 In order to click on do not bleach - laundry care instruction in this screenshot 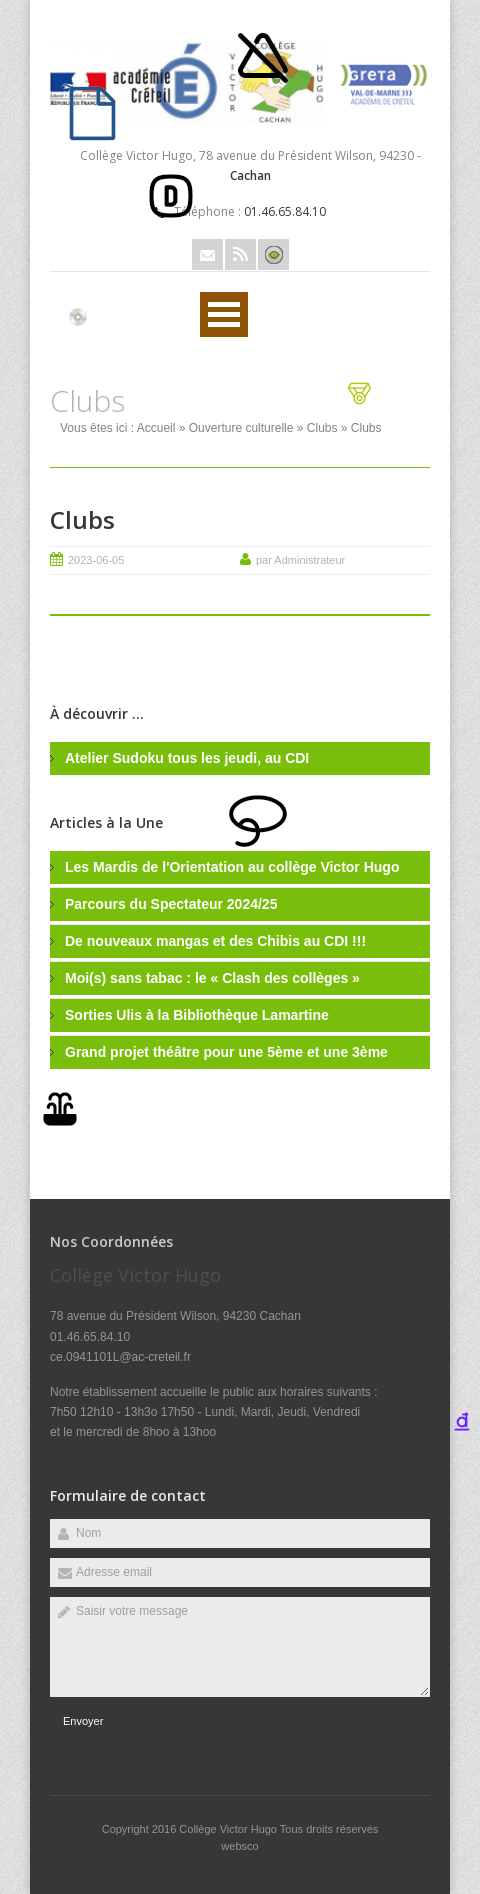, I will do `click(263, 58)`.